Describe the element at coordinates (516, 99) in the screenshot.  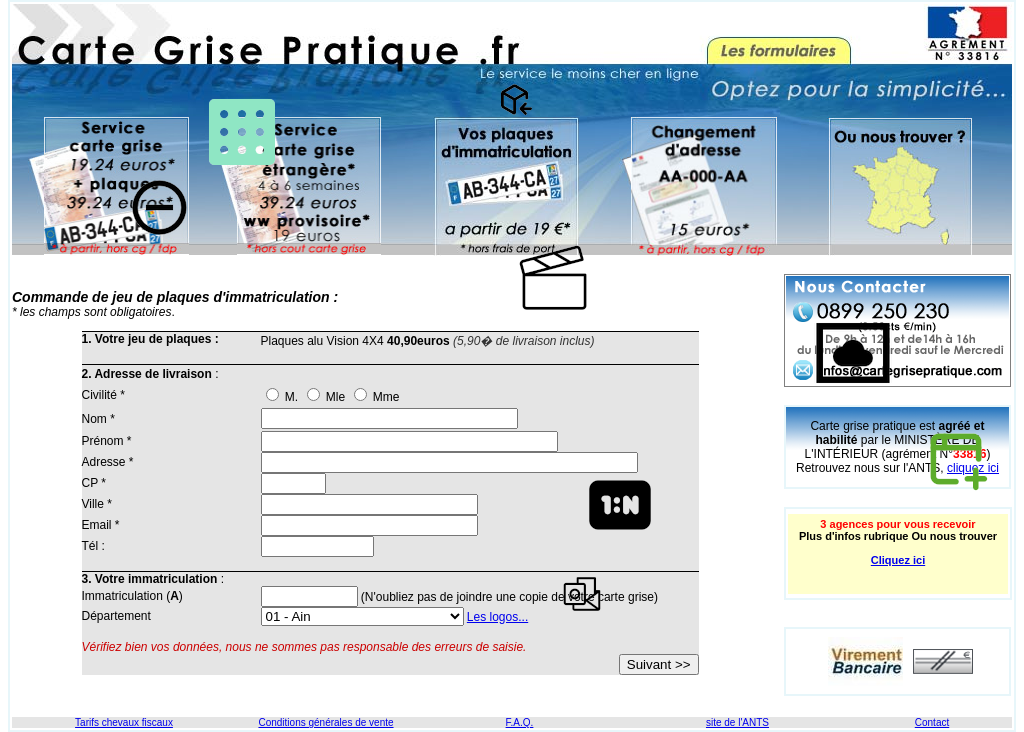
I see `view package dependencies` at that location.